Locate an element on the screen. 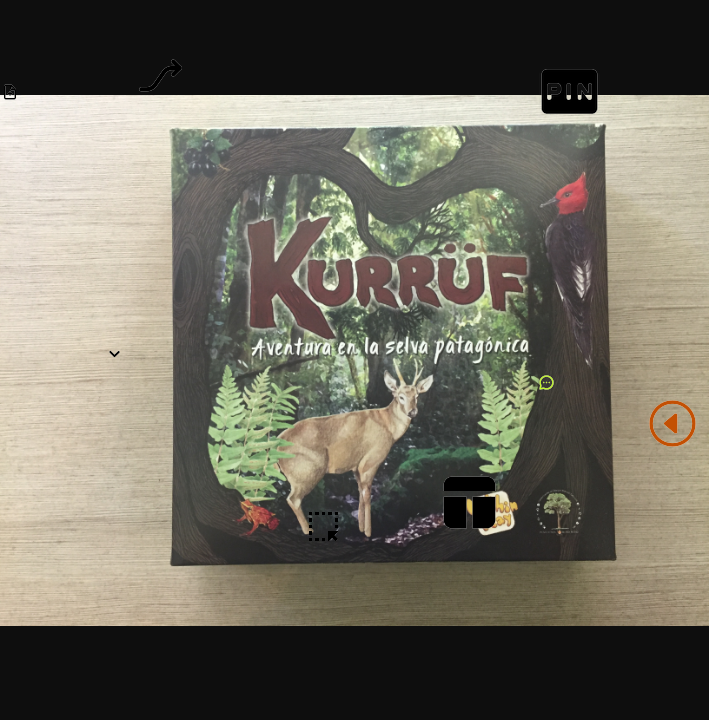 This screenshot has width=709, height=720. create a new file is located at coordinates (10, 92).